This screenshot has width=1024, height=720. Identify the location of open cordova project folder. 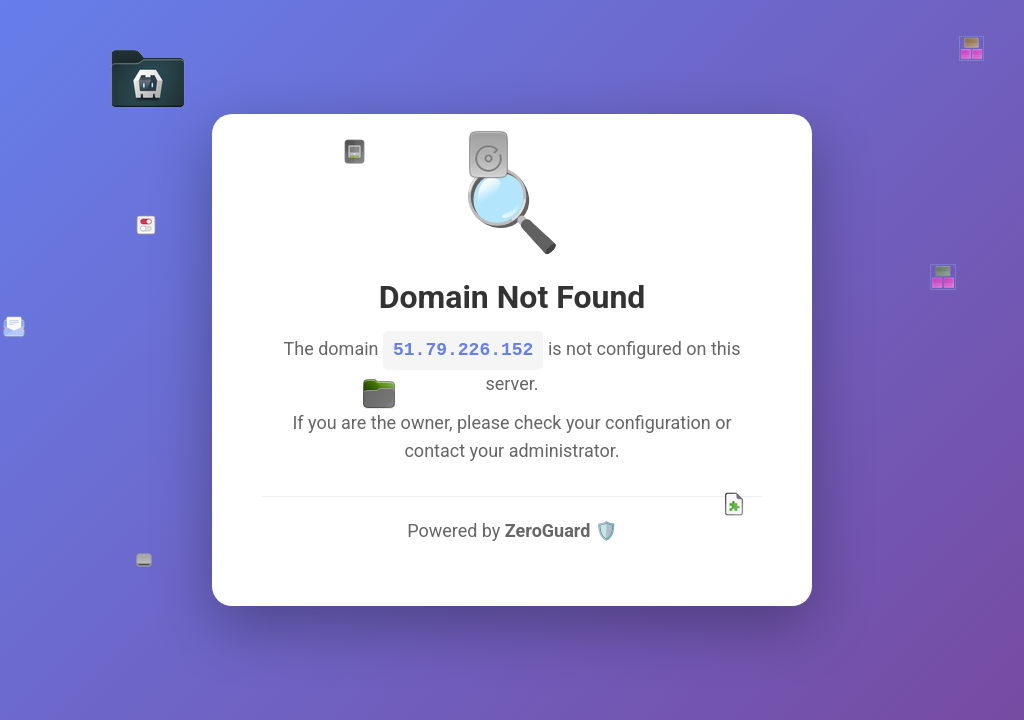
(147, 80).